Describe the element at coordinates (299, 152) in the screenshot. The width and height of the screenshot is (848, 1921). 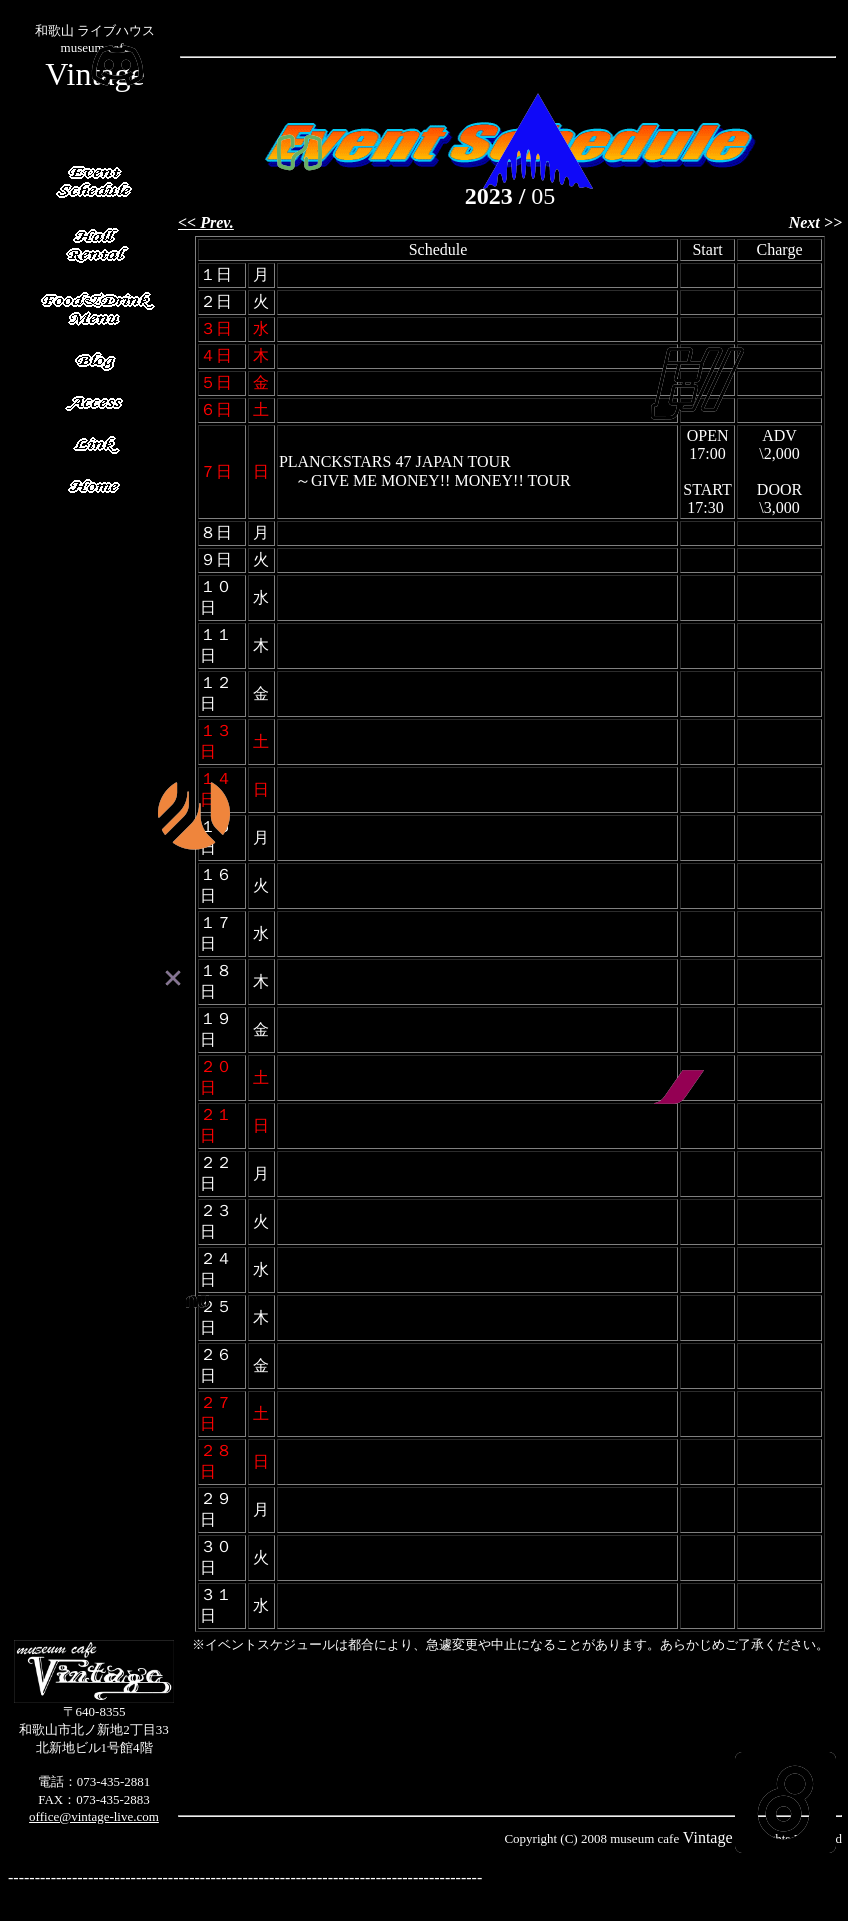
I see `open the Hevy workout tracking app` at that location.